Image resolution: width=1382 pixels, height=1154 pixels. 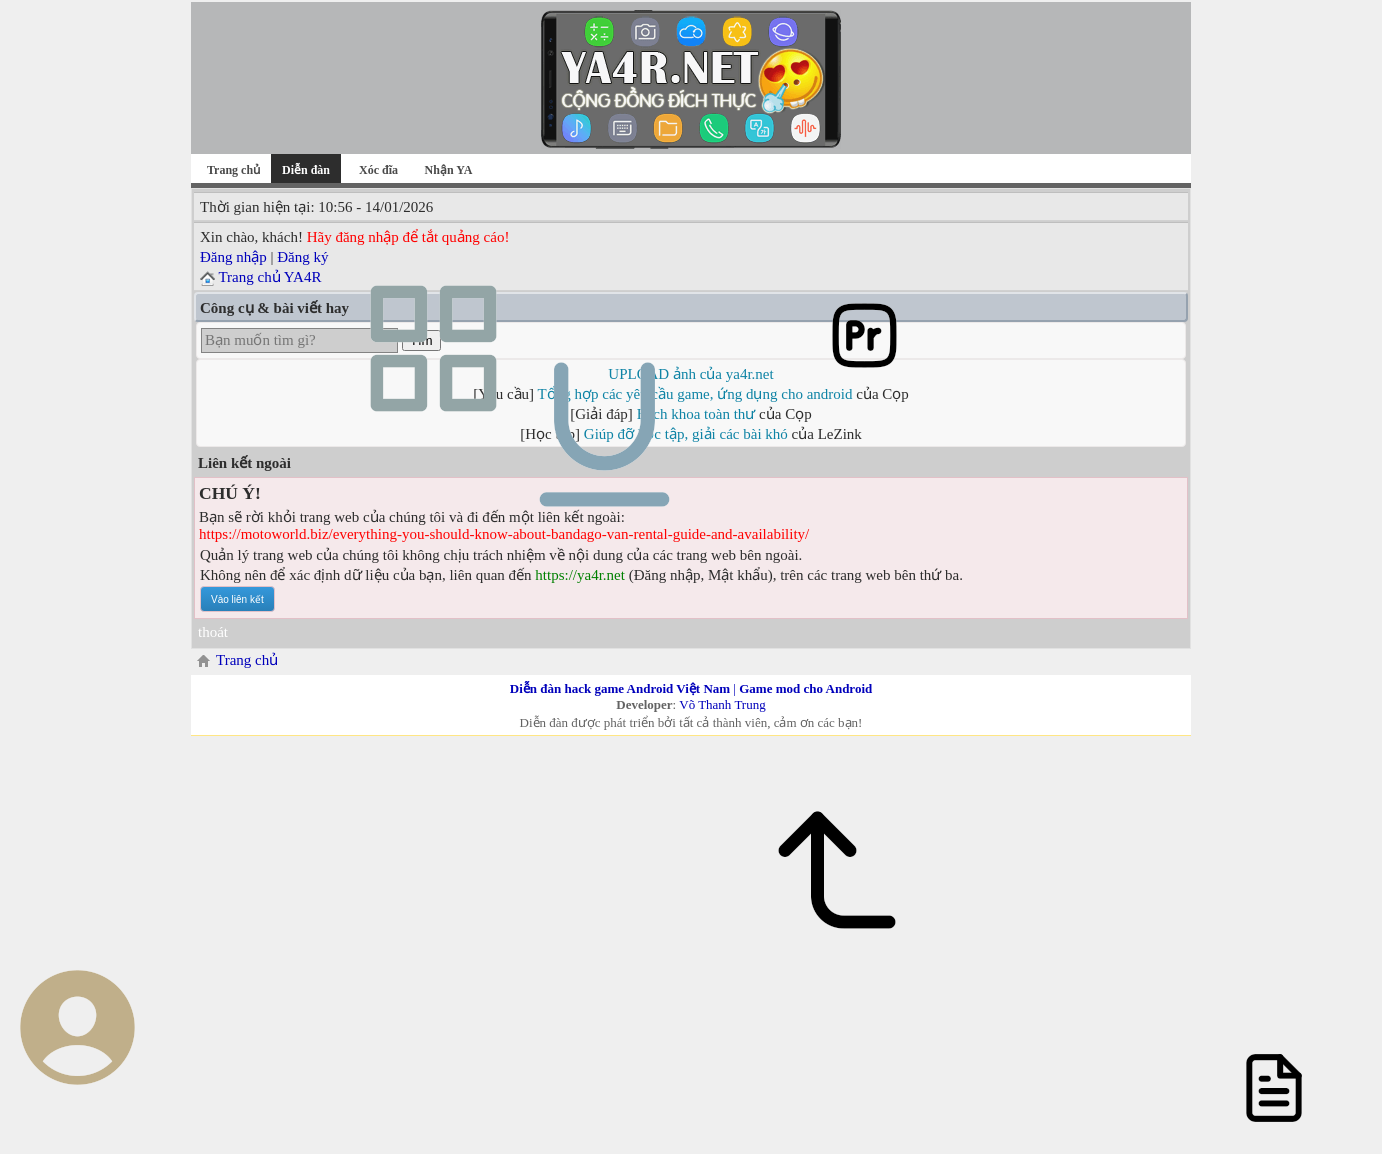 What do you see at coordinates (1274, 1088) in the screenshot?
I see `view document contents` at bounding box center [1274, 1088].